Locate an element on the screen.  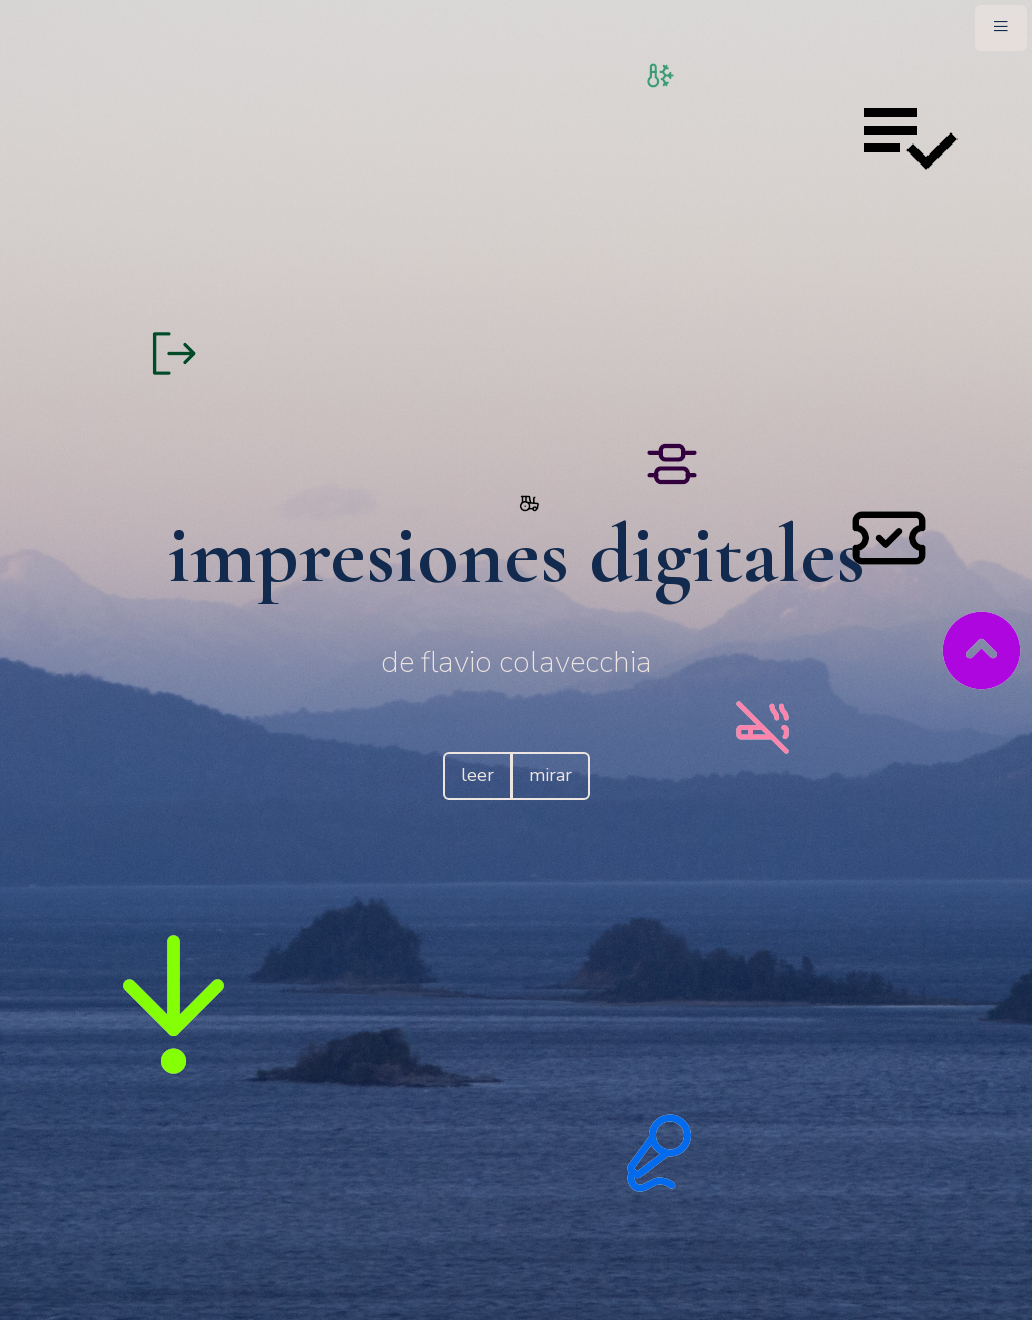
access voice recording or microphone input is located at coordinates (656, 1153).